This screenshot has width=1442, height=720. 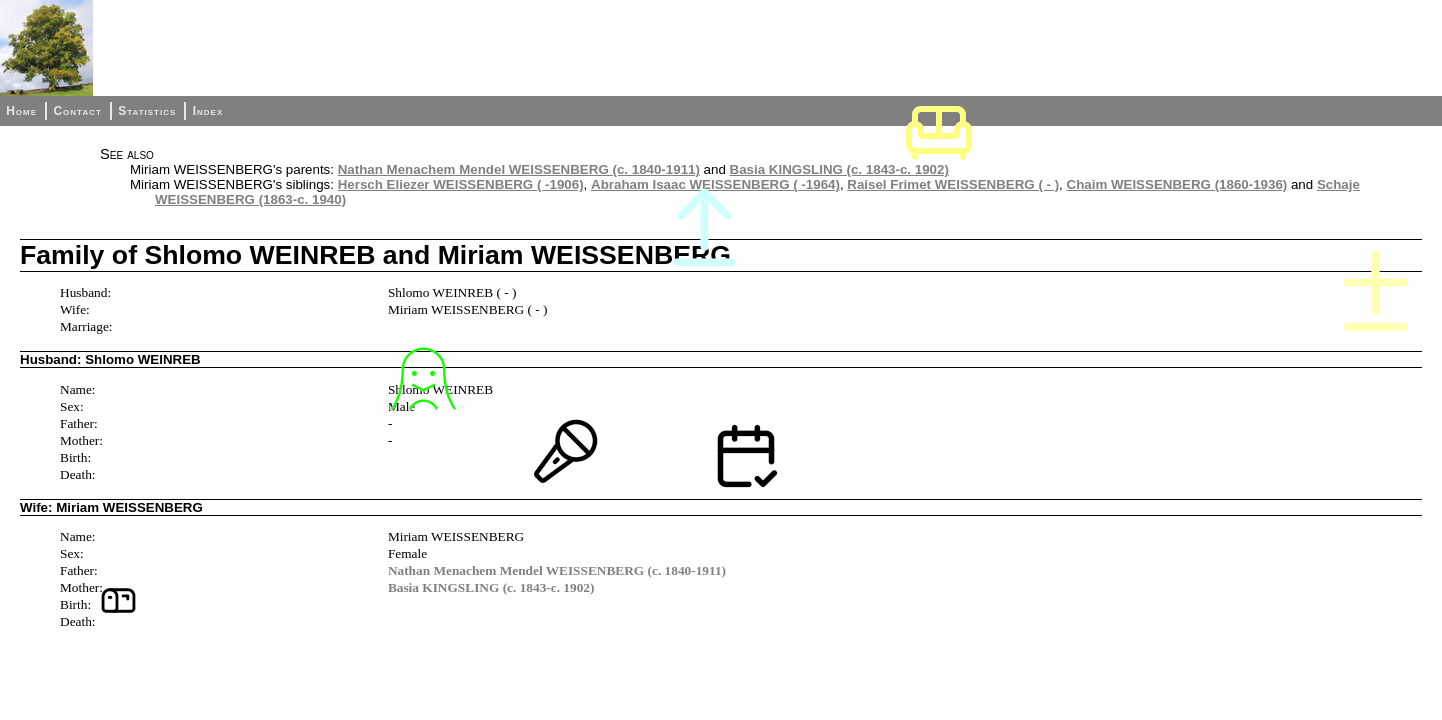 I want to click on access voice recording or audio input, so click(x=564, y=452).